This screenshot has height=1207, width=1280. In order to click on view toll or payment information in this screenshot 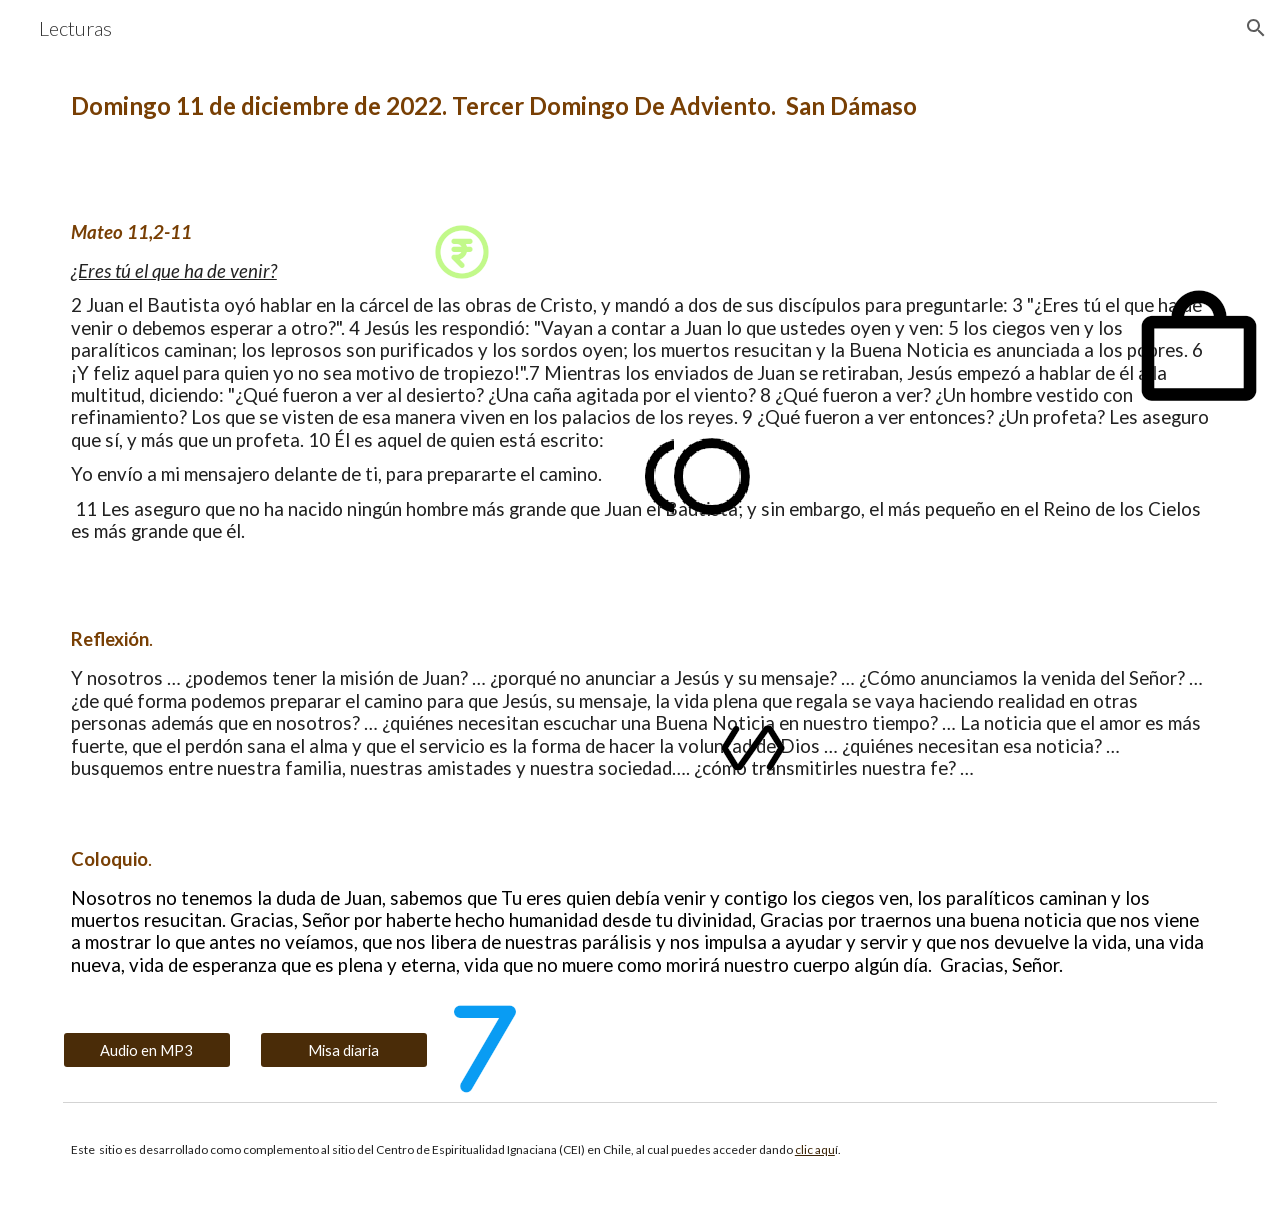, I will do `click(697, 476)`.